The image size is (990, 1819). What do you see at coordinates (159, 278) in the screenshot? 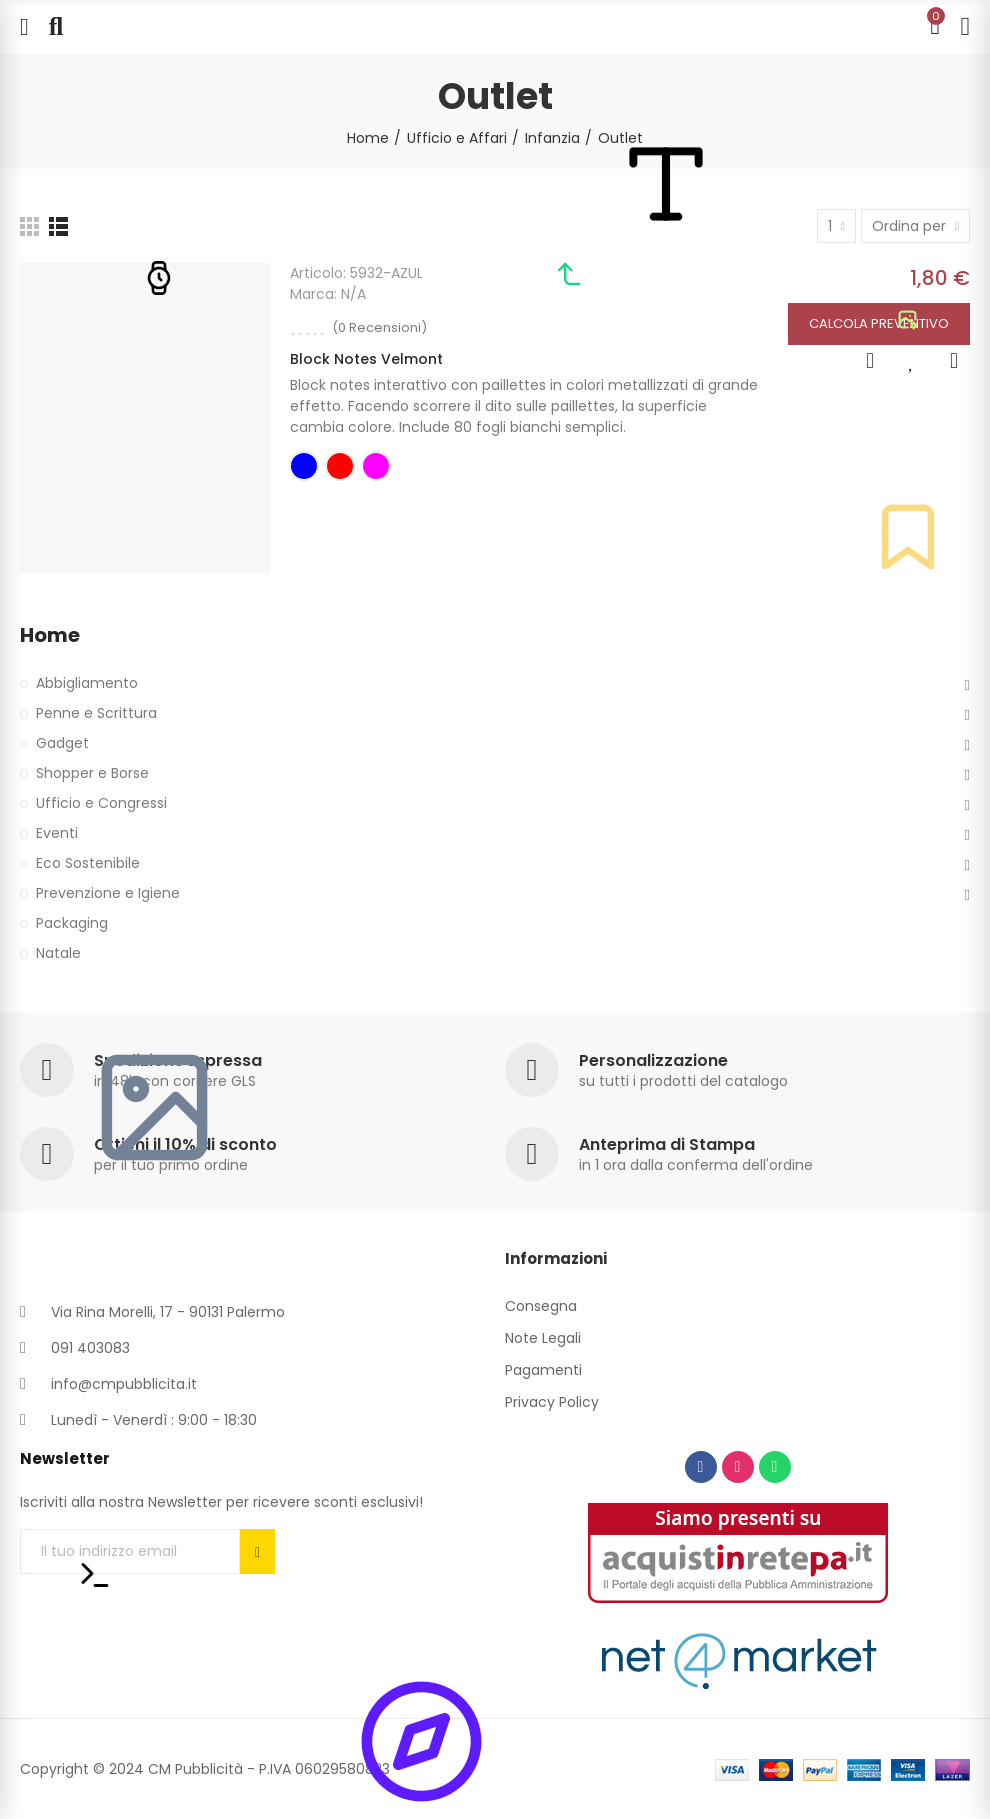
I see `view time or clock settings` at bounding box center [159, 278].